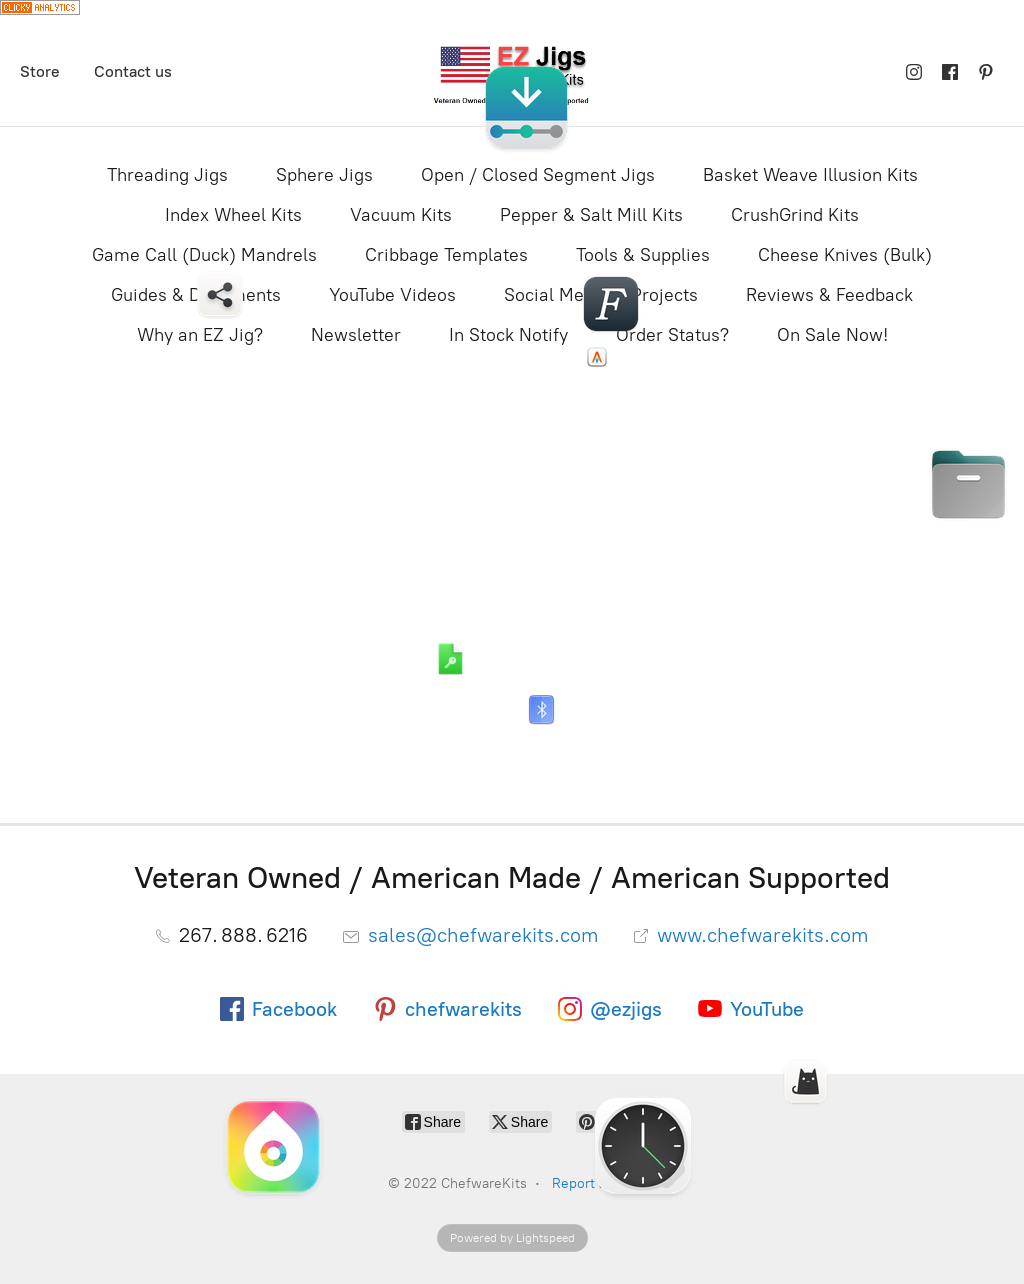 The width and height of the screenshot is (1024, 1284). What do you see at coordinates (526, 107) in the screenshot?
I see `open the ubiquity installer application` at bounding box center [526, 107].